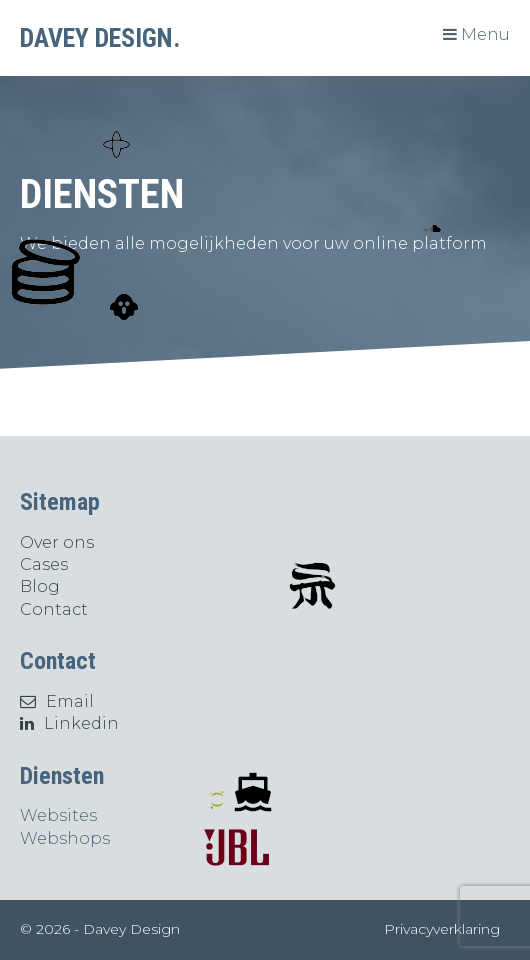  What do you see at coordinates (46, 272) in the screenshot?
I see `open the zaim personal finance app` at bounding box center [46, 272].